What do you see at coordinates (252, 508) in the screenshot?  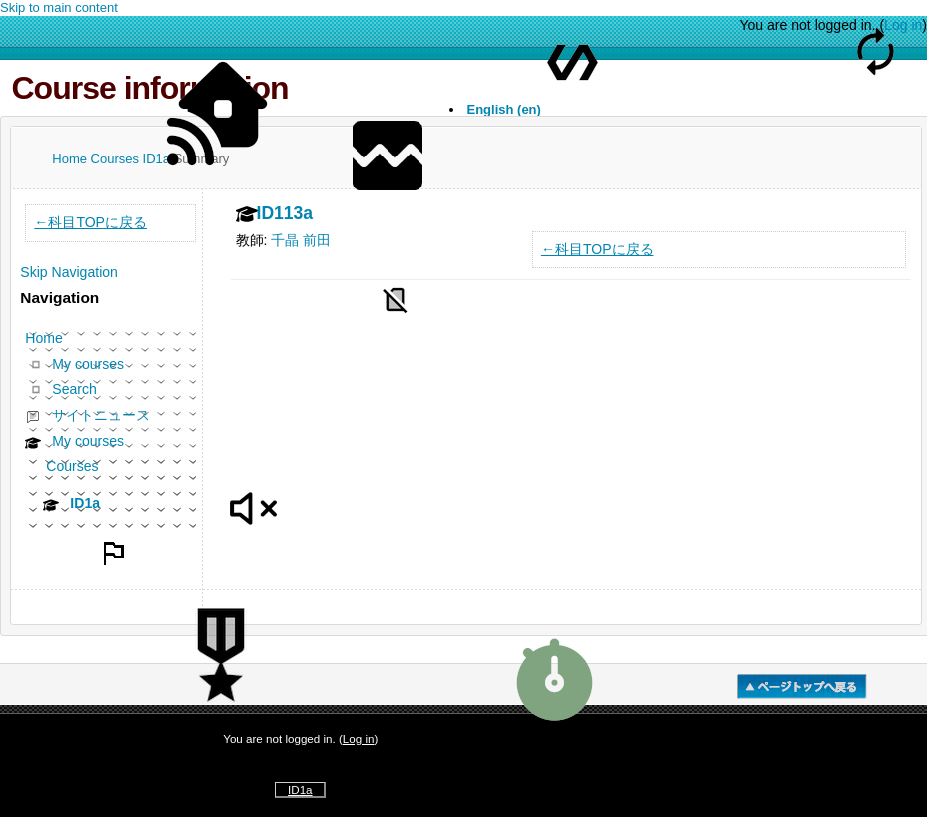 I see `mute audio or sound` at bounding box center [252, 508].